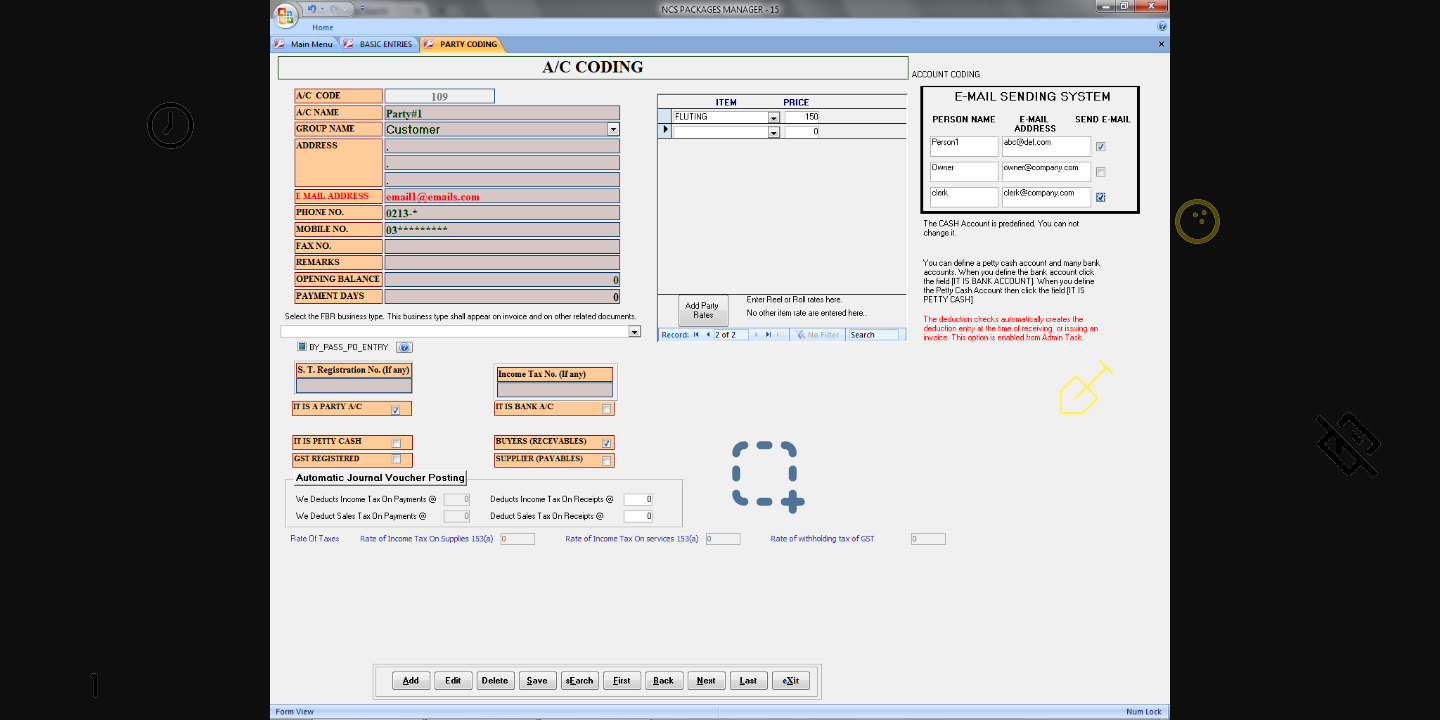 This screenshot has height=720, width=1440. What do you see at coordinates (1349, 444) in the screenshot?
I see `disable navigation or directions` at bounding box center [1349, 444].